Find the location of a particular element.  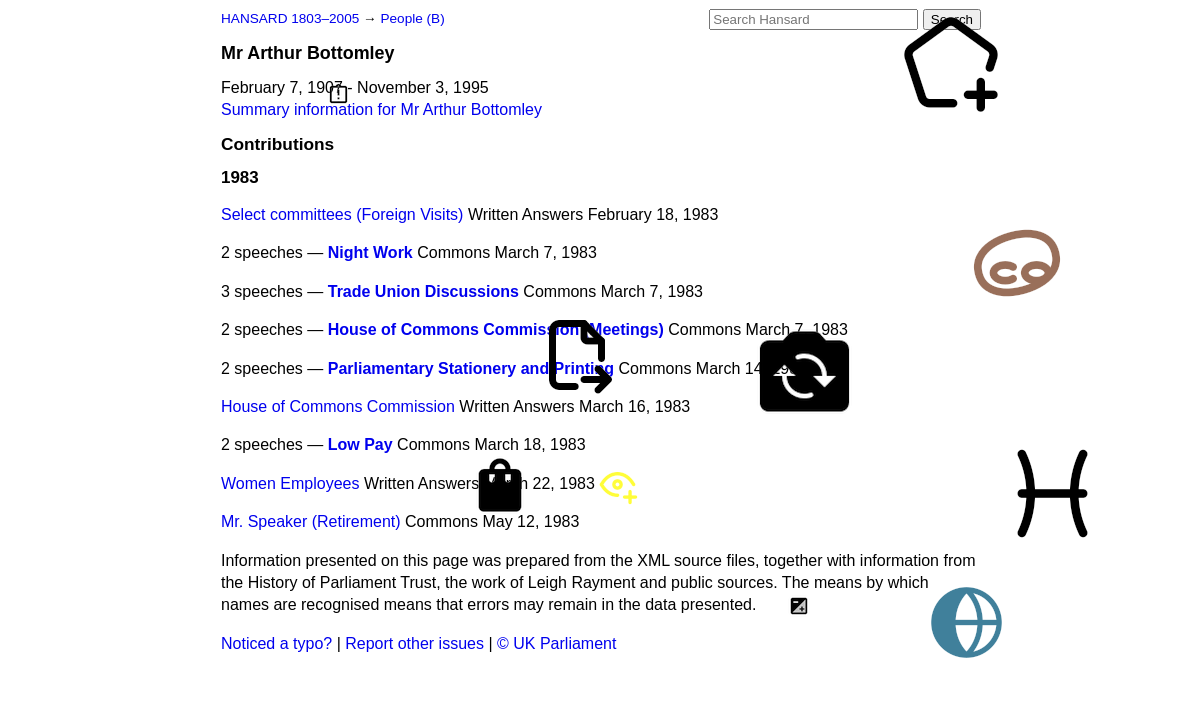

view overdue or late assignments is located at coordinates (338, 94).